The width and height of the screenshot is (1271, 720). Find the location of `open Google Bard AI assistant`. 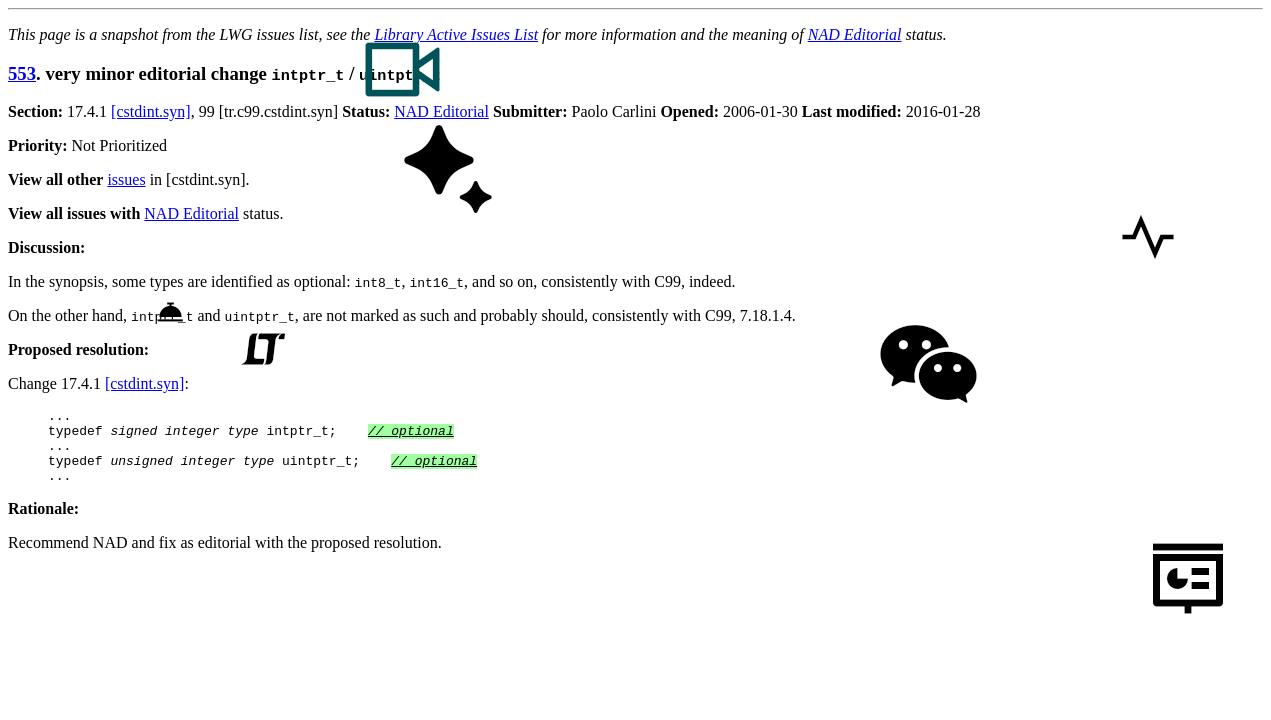

open Google Bard AI assistant is located at coordinates (448, 169).